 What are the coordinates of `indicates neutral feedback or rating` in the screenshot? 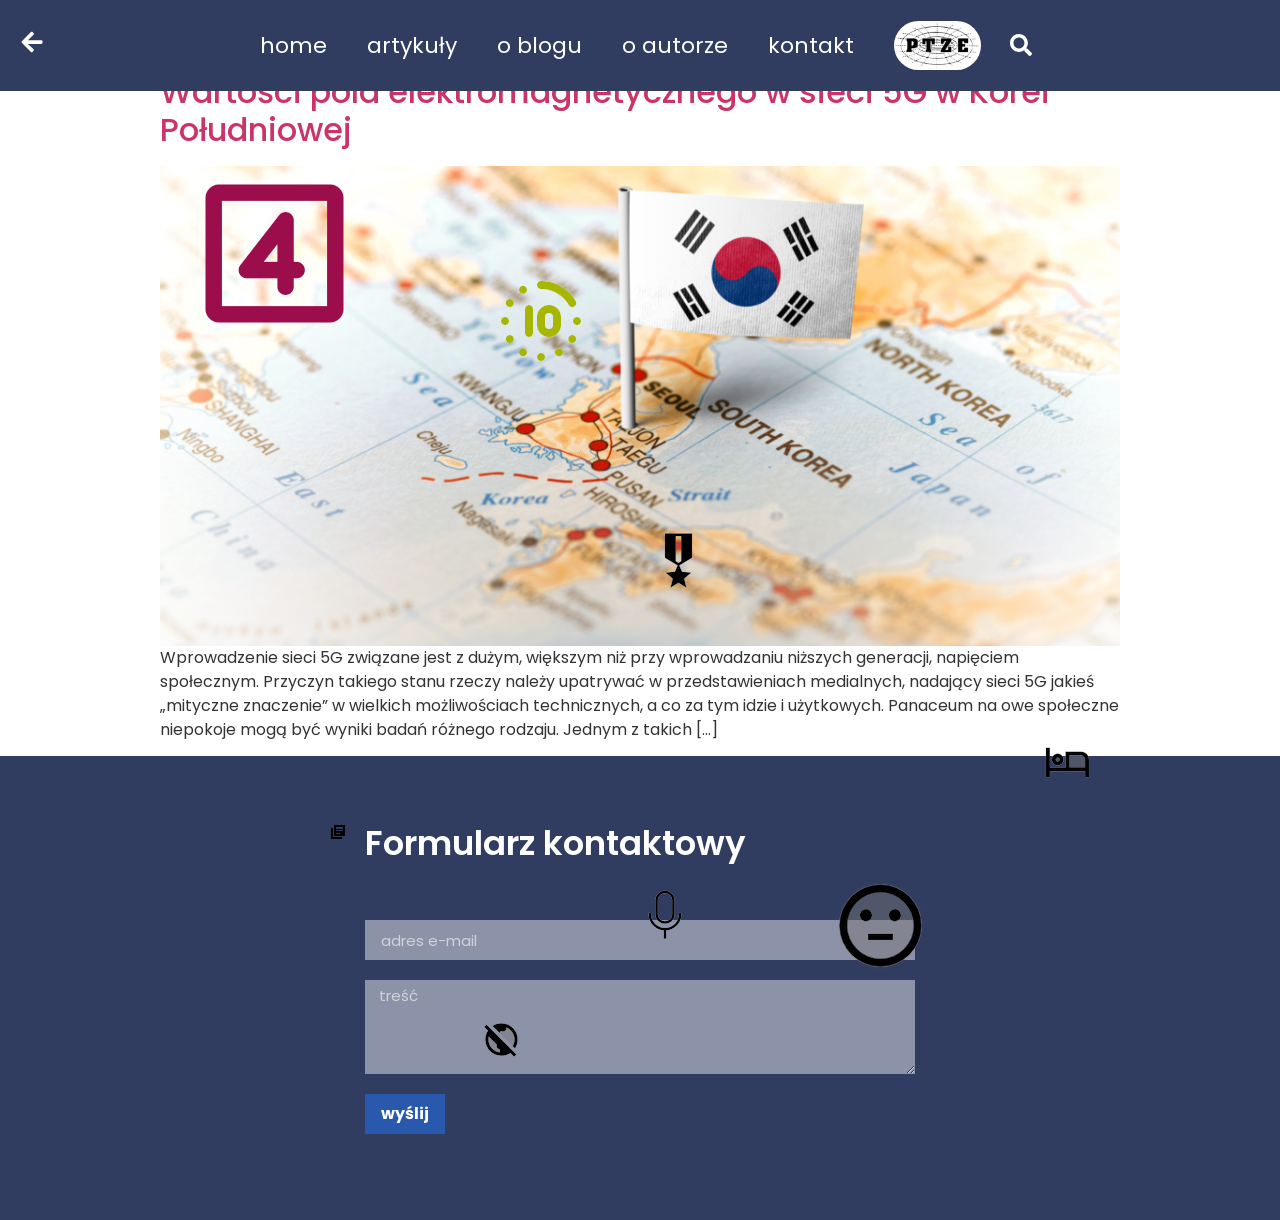 It's located at (880, 925).